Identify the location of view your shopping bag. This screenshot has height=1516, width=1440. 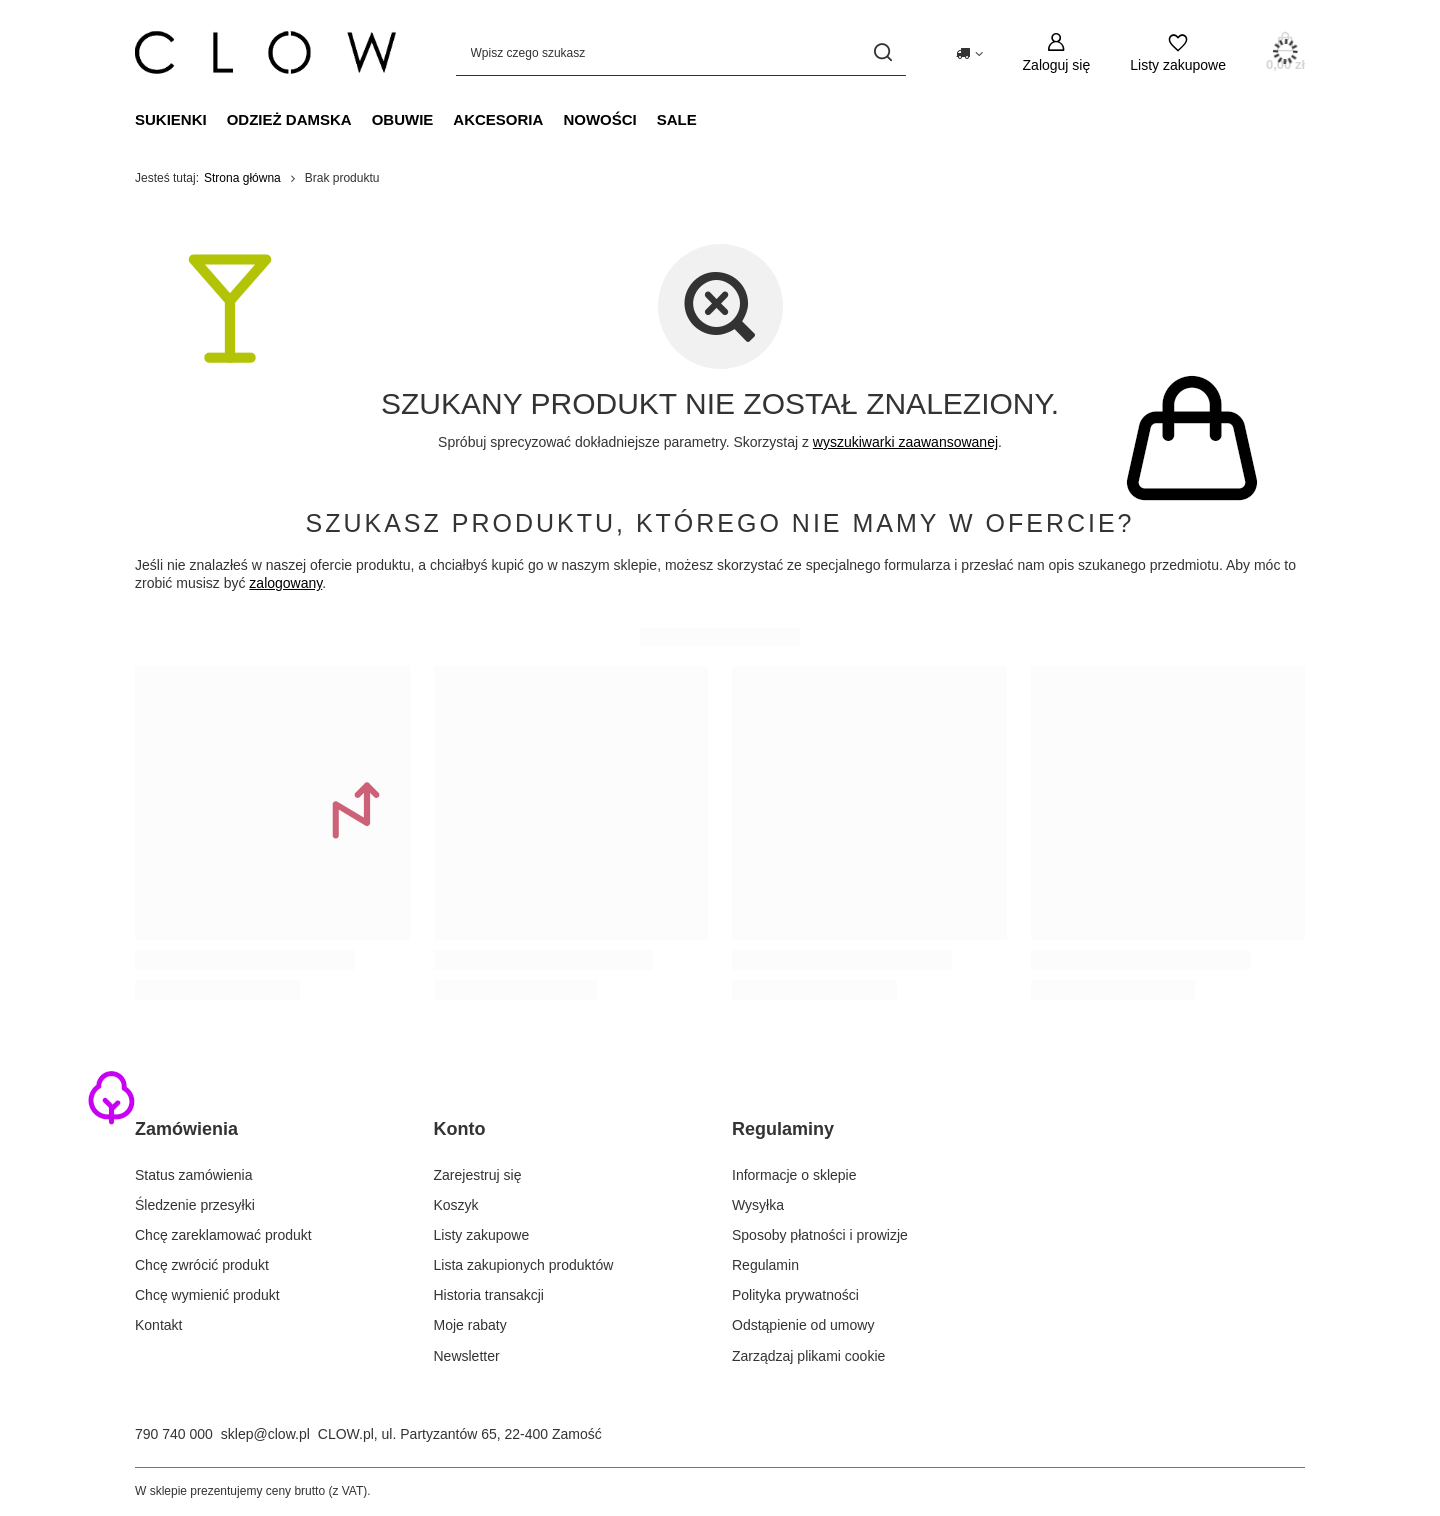
(1192, 441).